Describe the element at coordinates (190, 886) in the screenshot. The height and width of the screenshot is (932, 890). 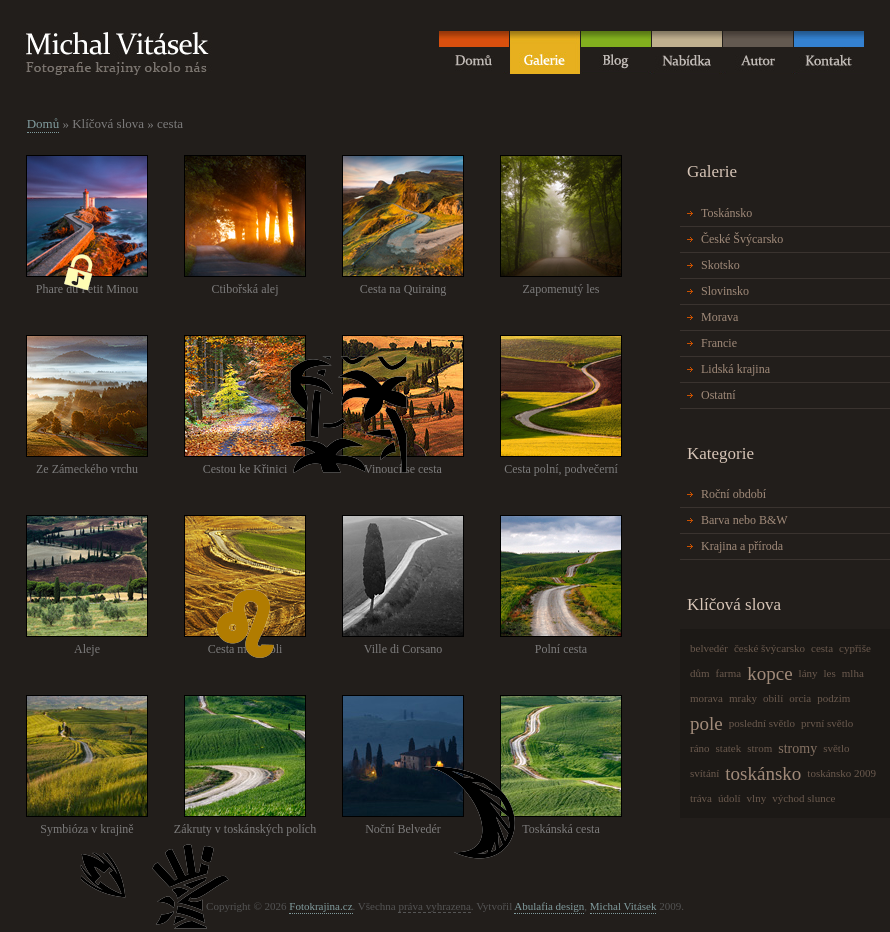
I see `access first aid or injury reporting` at that location.